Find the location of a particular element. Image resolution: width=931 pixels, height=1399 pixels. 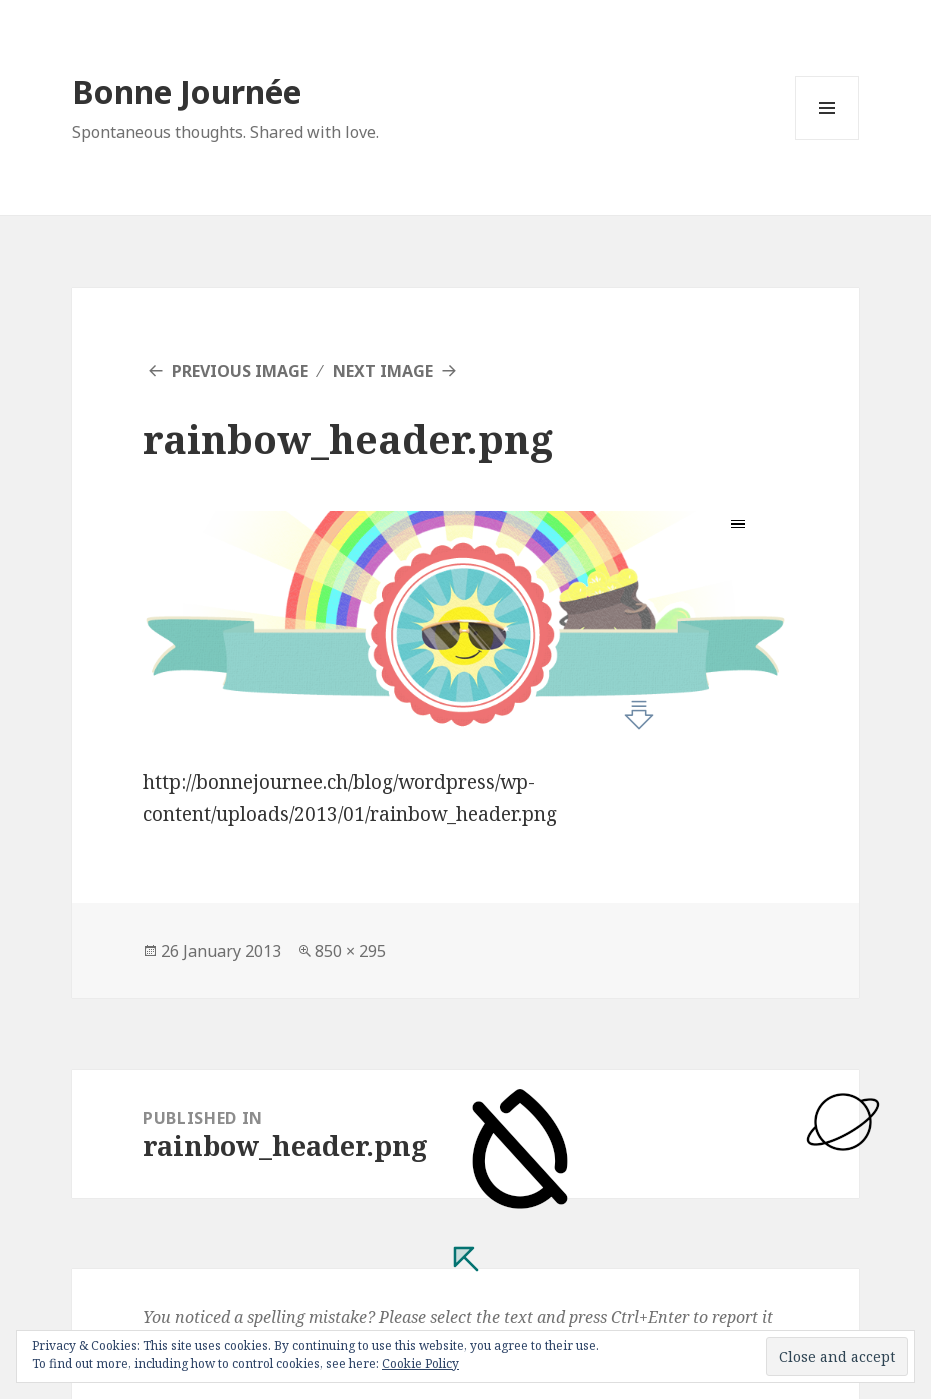

disable water or liquid detection is located at coordinates (520, 1153).